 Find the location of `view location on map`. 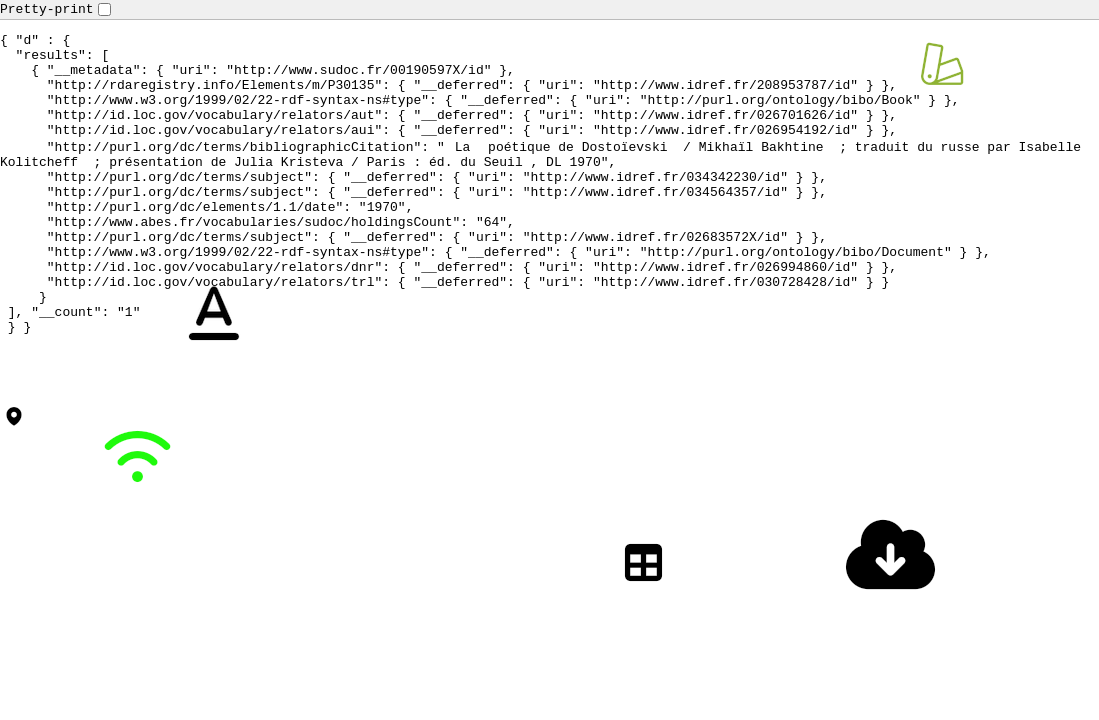

view location on map is located at coordinates (14, 416).